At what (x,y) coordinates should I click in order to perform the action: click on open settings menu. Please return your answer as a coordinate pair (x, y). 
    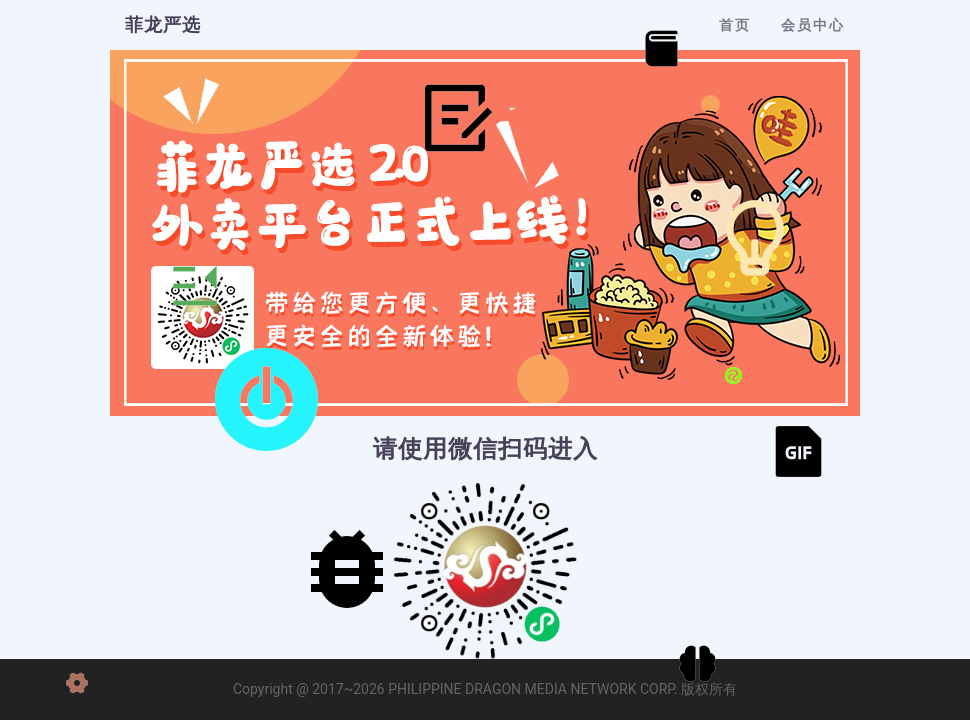
    Looking at the image, I should click on (77, 683).